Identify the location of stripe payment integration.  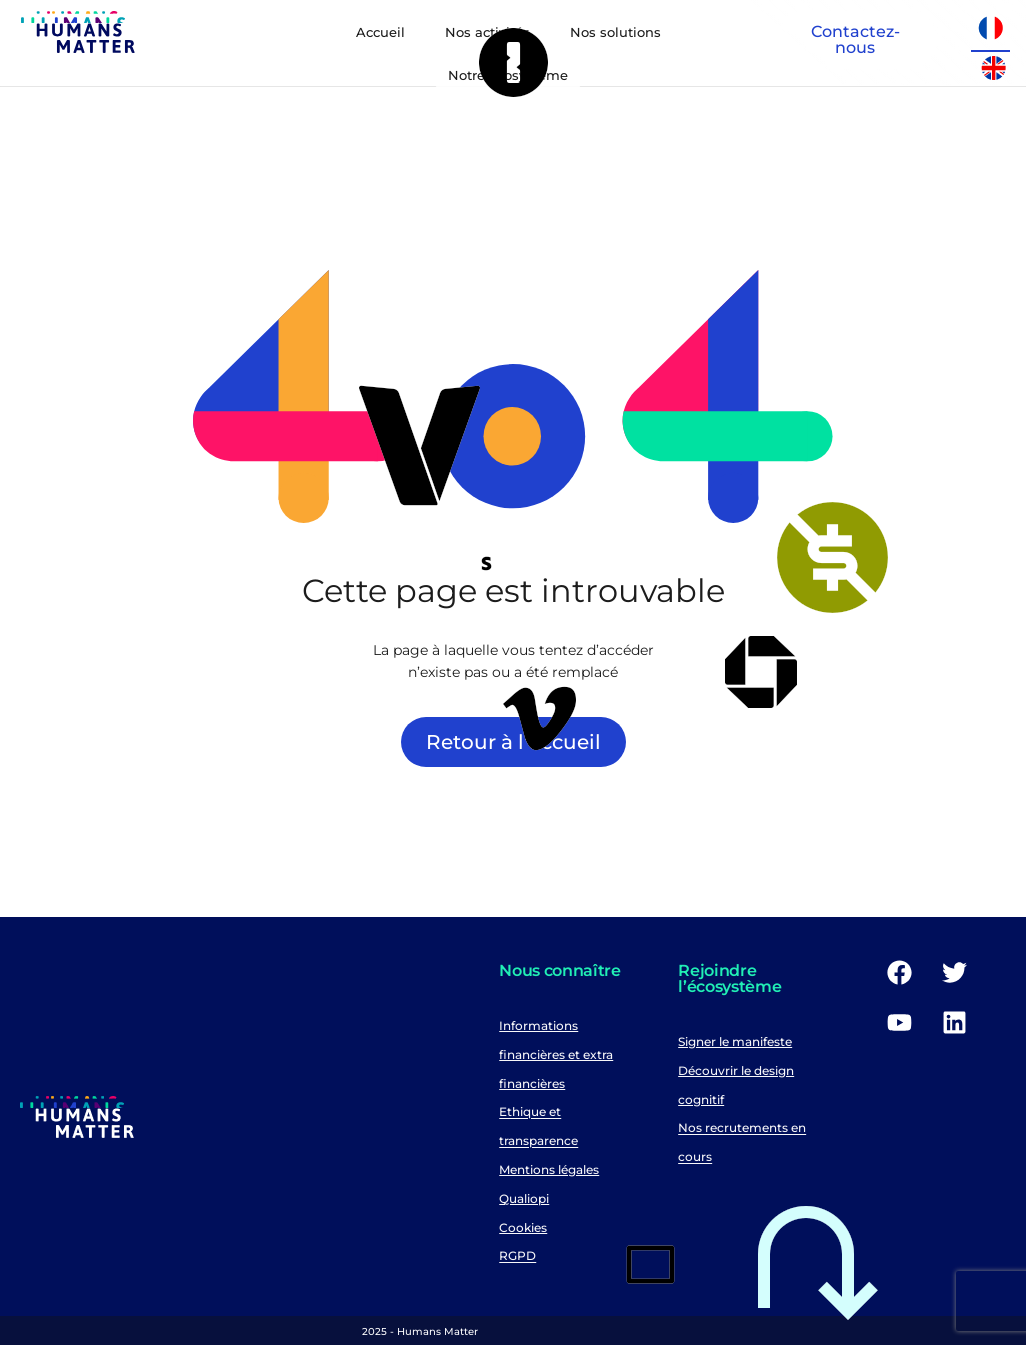
(486, 563).